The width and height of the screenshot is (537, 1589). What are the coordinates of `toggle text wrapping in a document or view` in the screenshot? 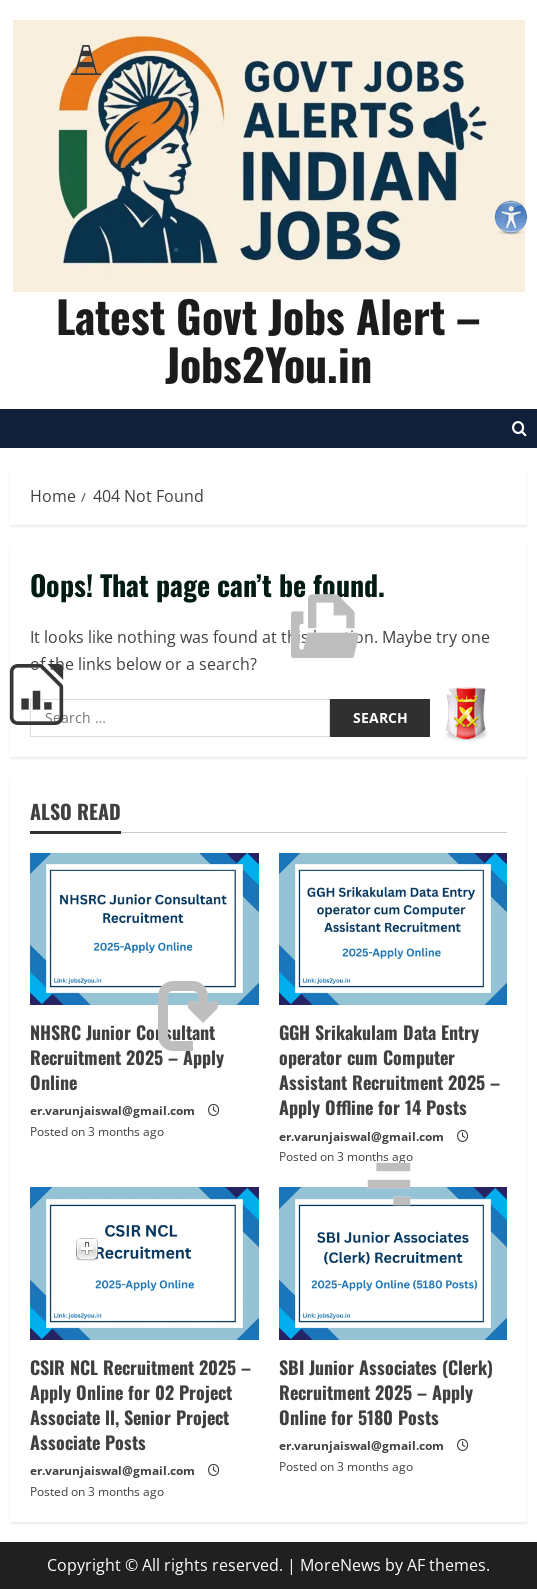 It's located at (183, 1016).